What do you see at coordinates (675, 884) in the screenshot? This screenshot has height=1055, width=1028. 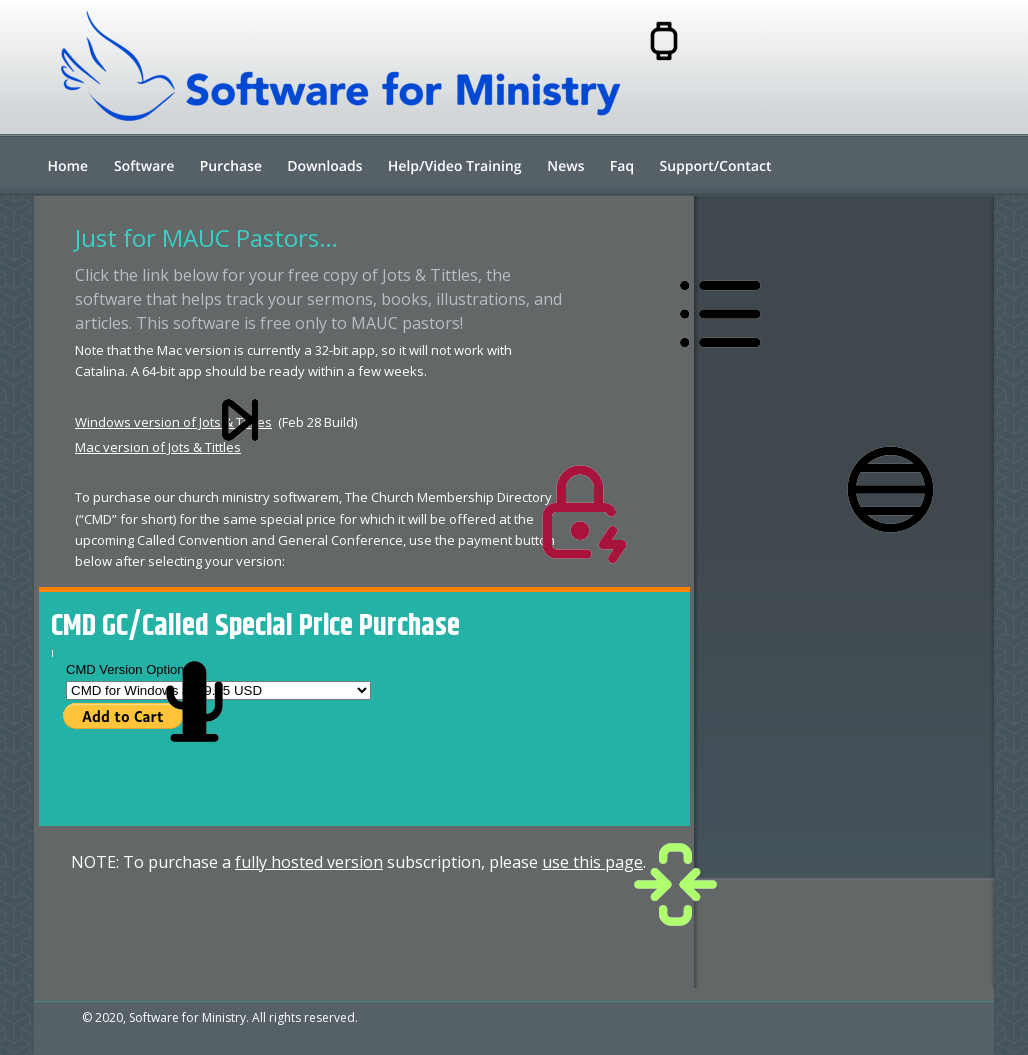 I see `narrow the viewport width` at bounding box center [675, 884].